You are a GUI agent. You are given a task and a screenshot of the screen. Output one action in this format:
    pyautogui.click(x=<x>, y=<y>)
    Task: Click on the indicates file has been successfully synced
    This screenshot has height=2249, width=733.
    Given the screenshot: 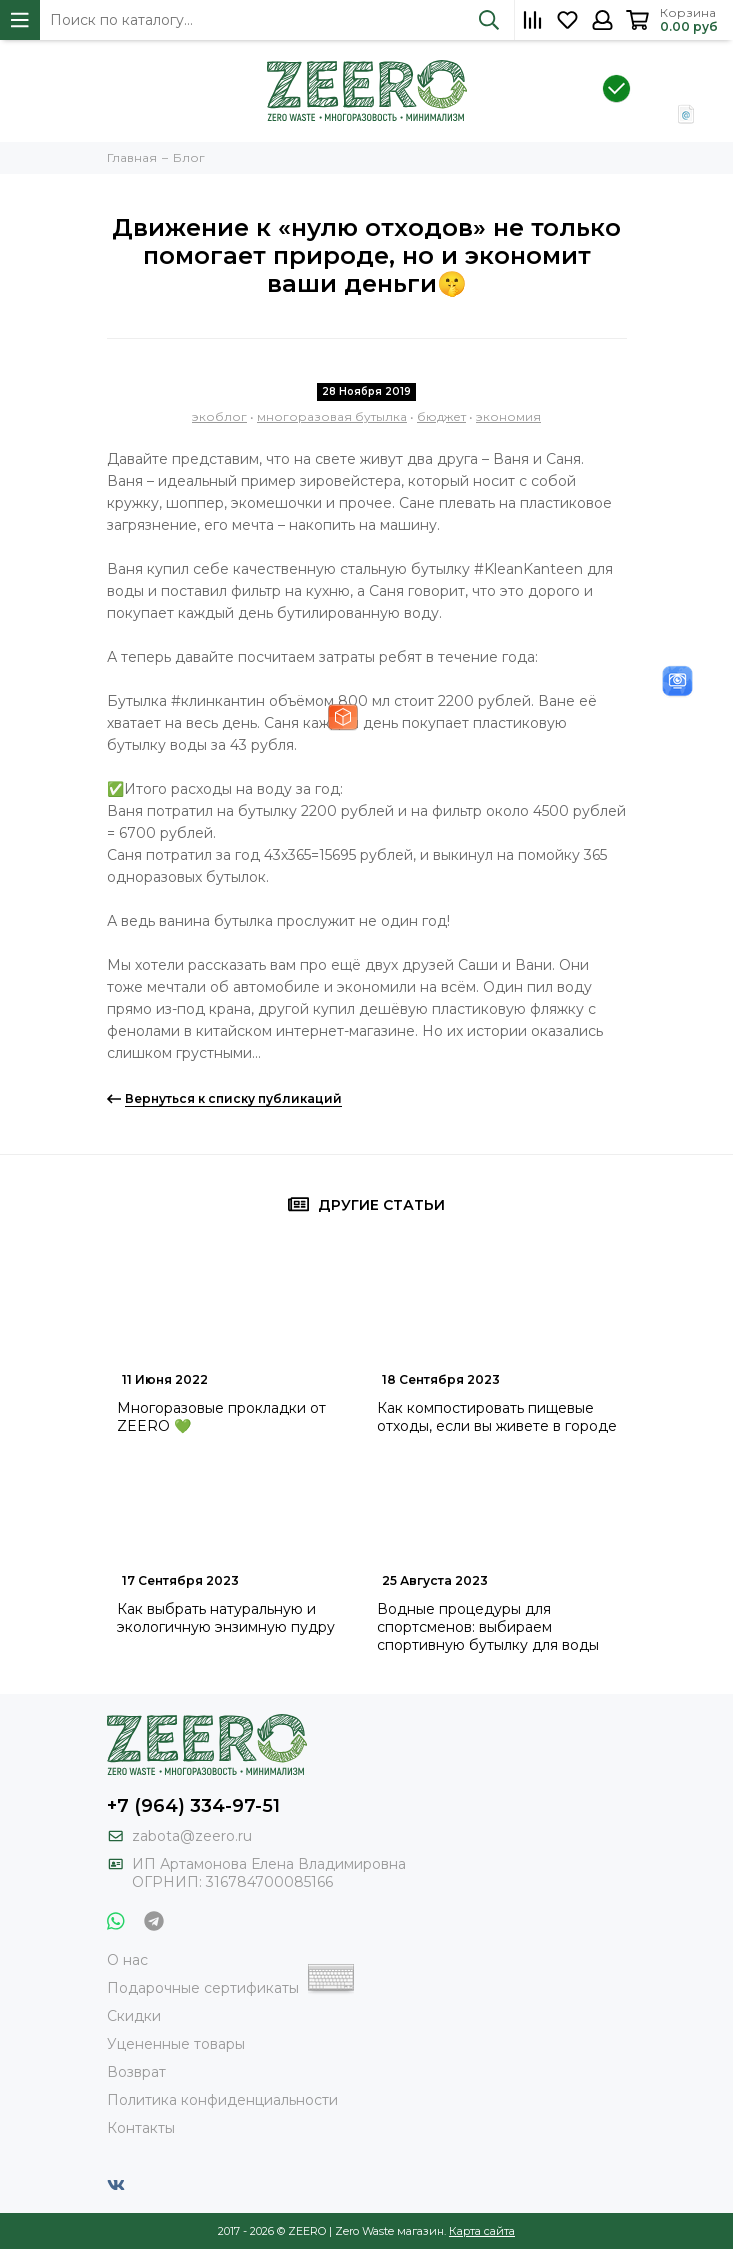 What is the action you would take?
    pyautogui.click(x=616, y=88)
    